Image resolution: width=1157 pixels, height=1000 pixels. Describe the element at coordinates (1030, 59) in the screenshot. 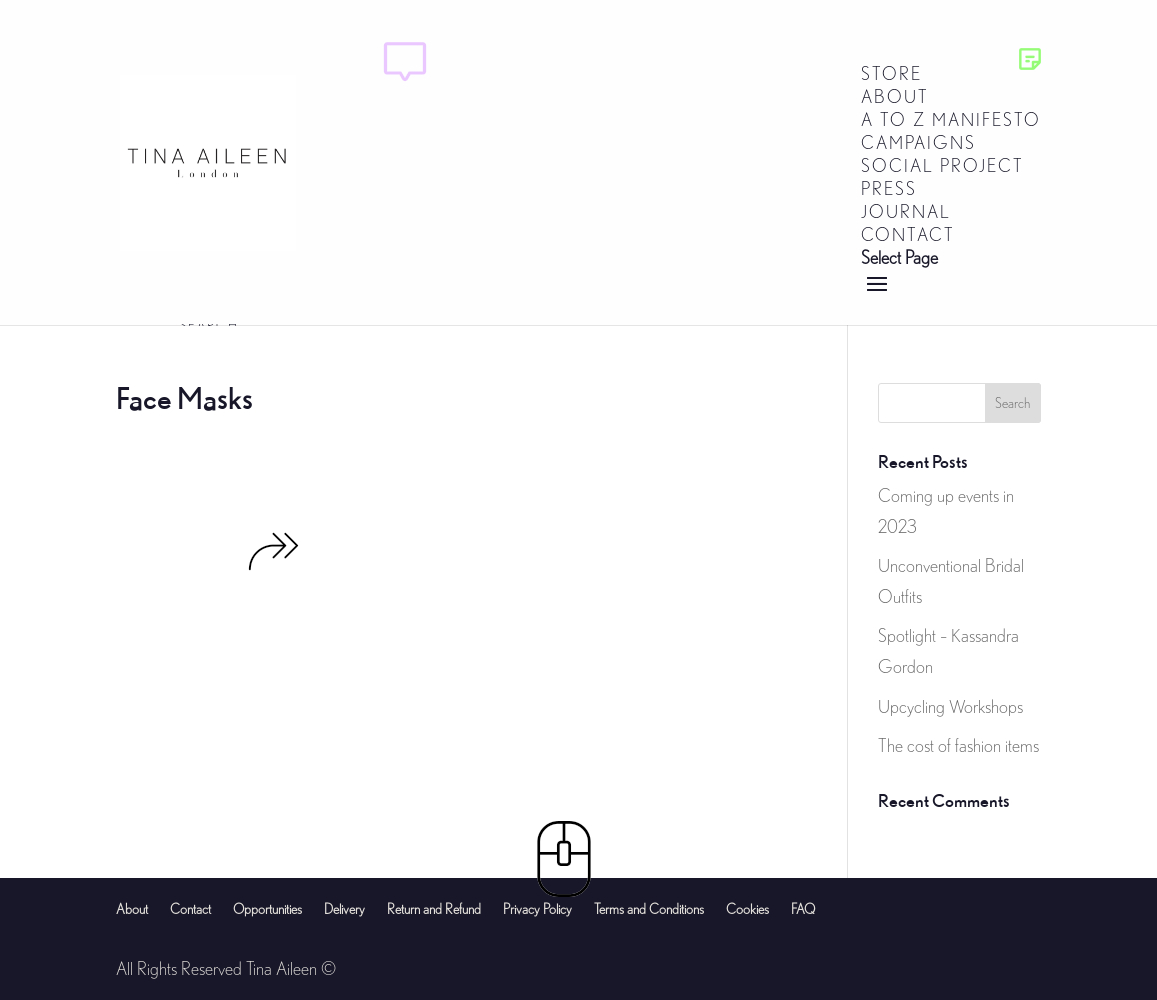

I see `create a new note` at that location.